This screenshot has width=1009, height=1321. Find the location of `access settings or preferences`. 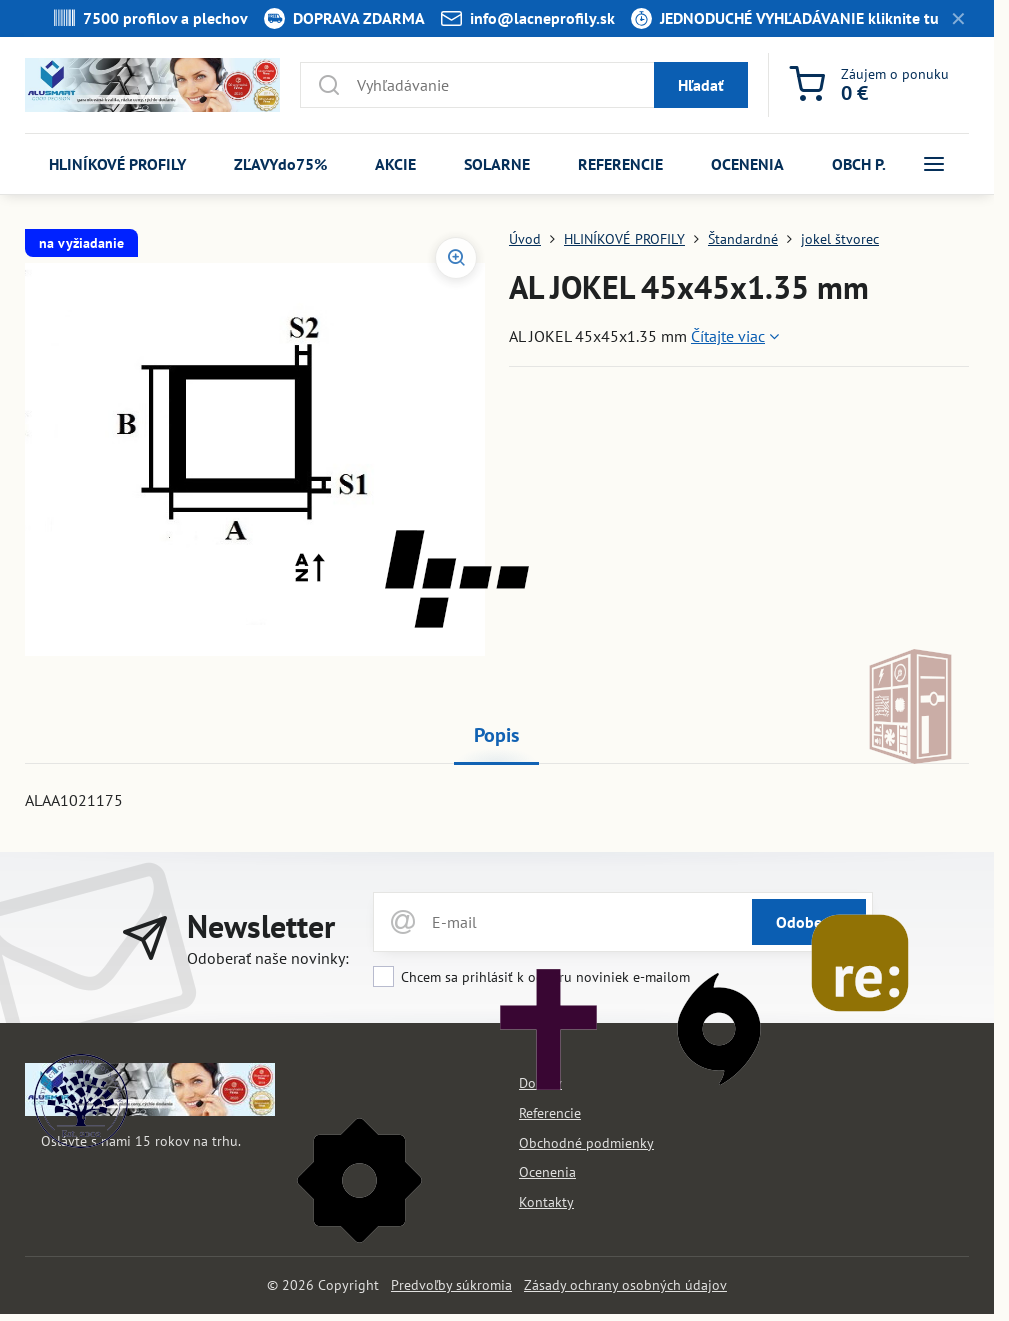

access settings or preferences is located at coordinates (359, 1180).